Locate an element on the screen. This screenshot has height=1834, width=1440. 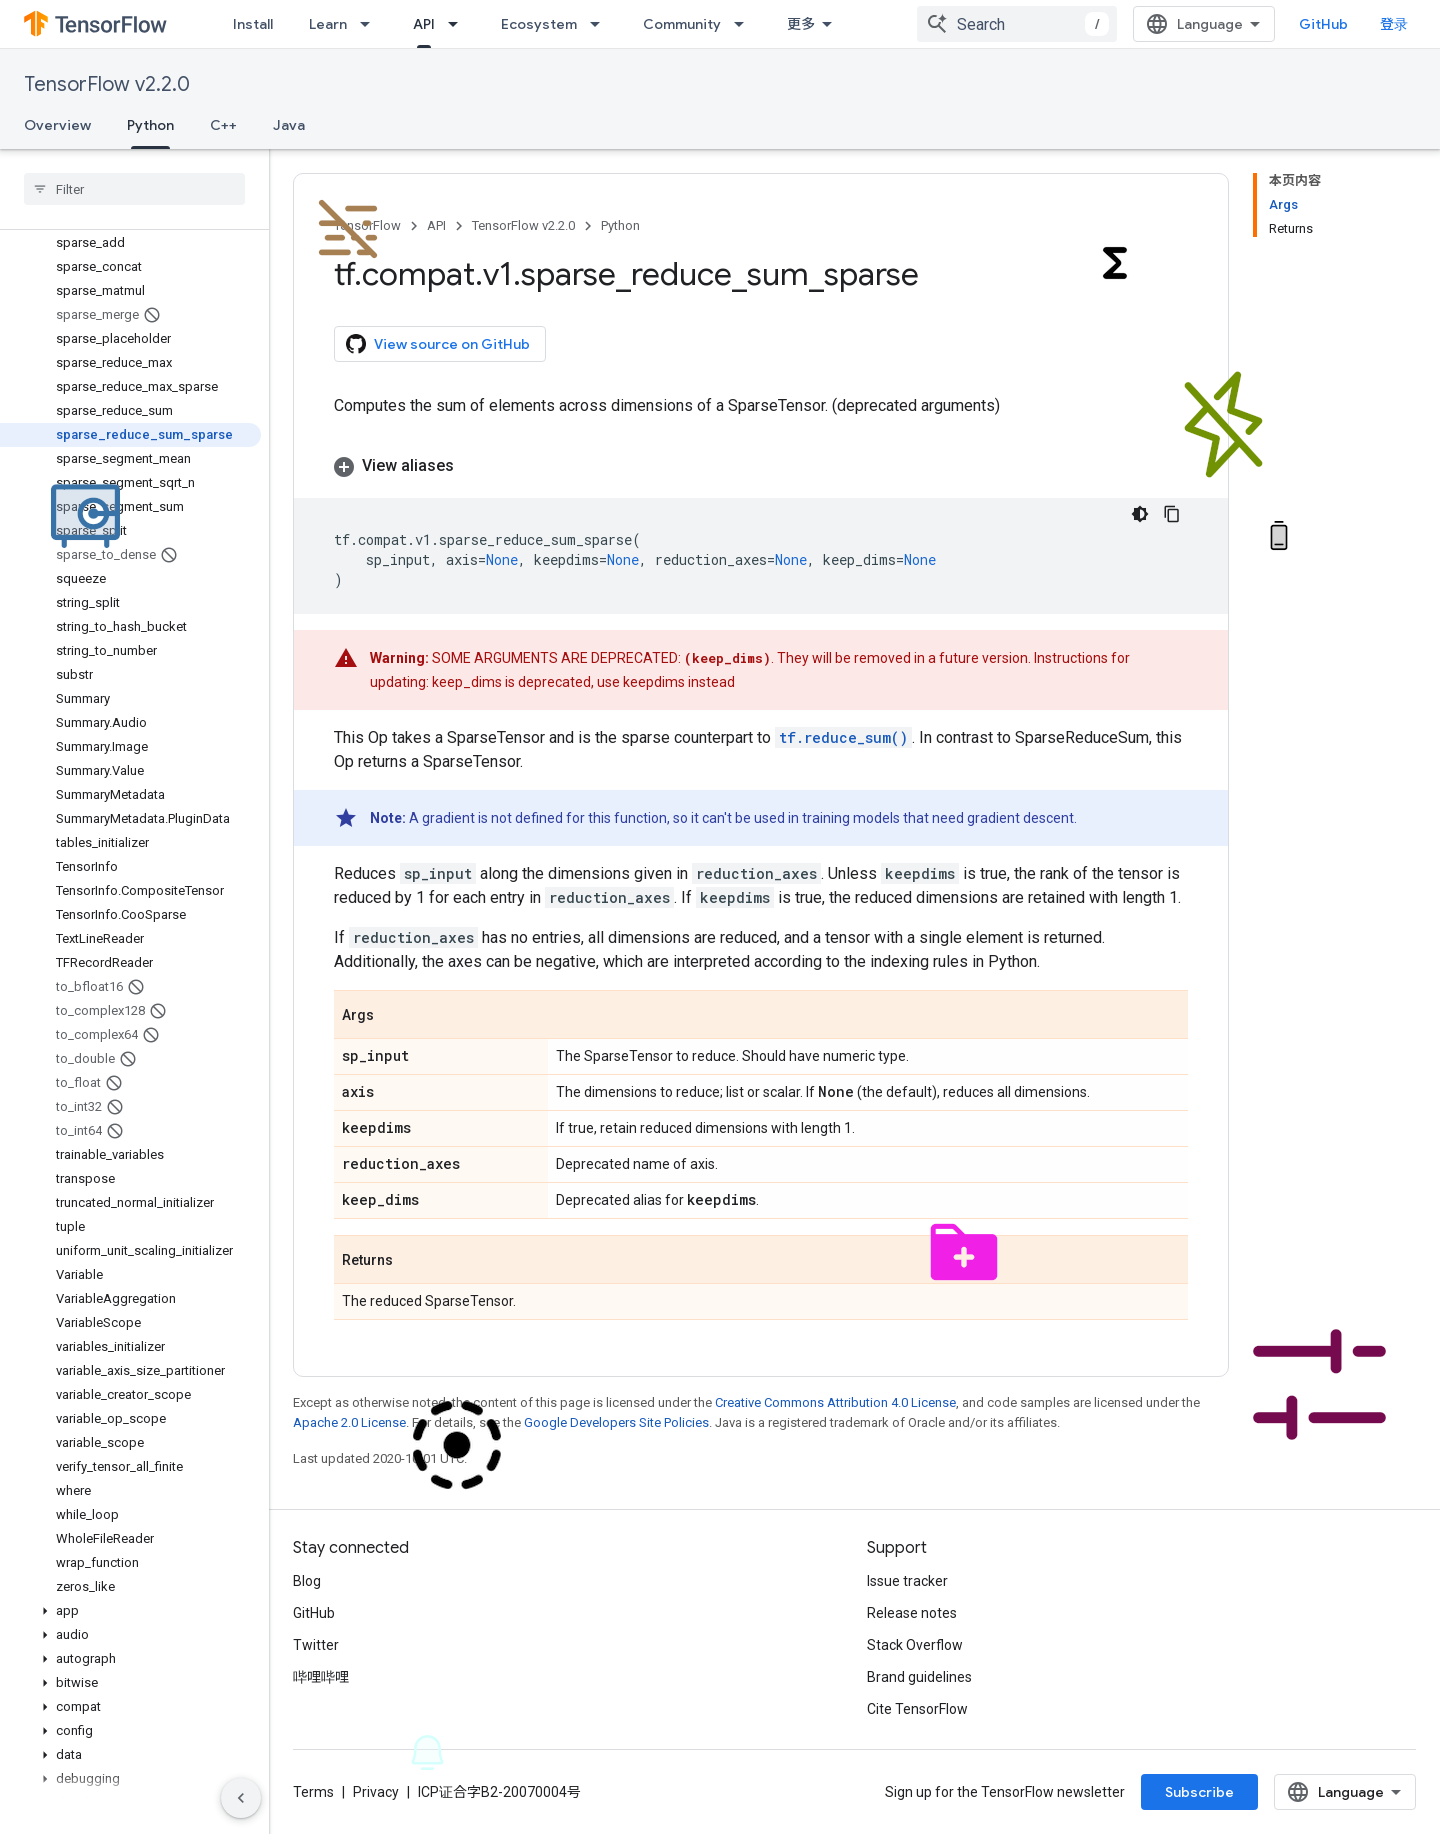
access secure storage or vault is located at coordinates (85, 513).